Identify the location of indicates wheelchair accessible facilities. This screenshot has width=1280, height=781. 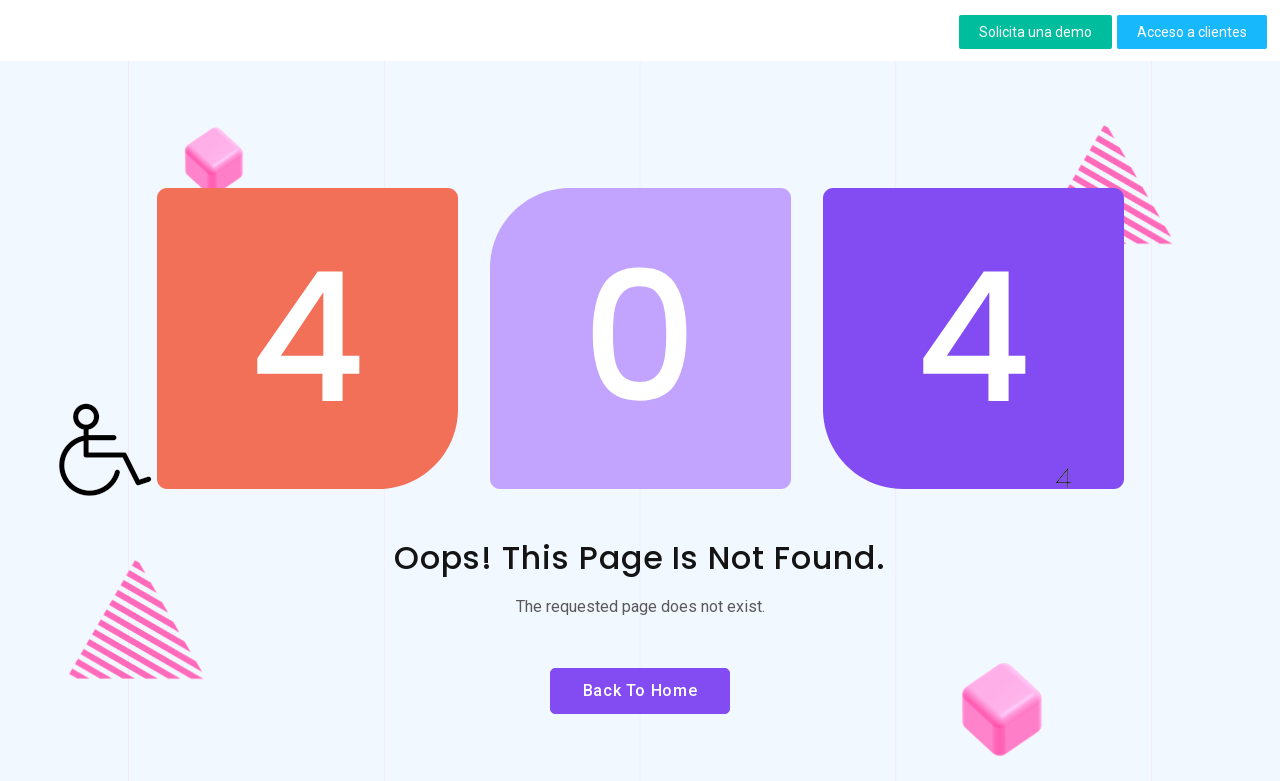
(96, 451).